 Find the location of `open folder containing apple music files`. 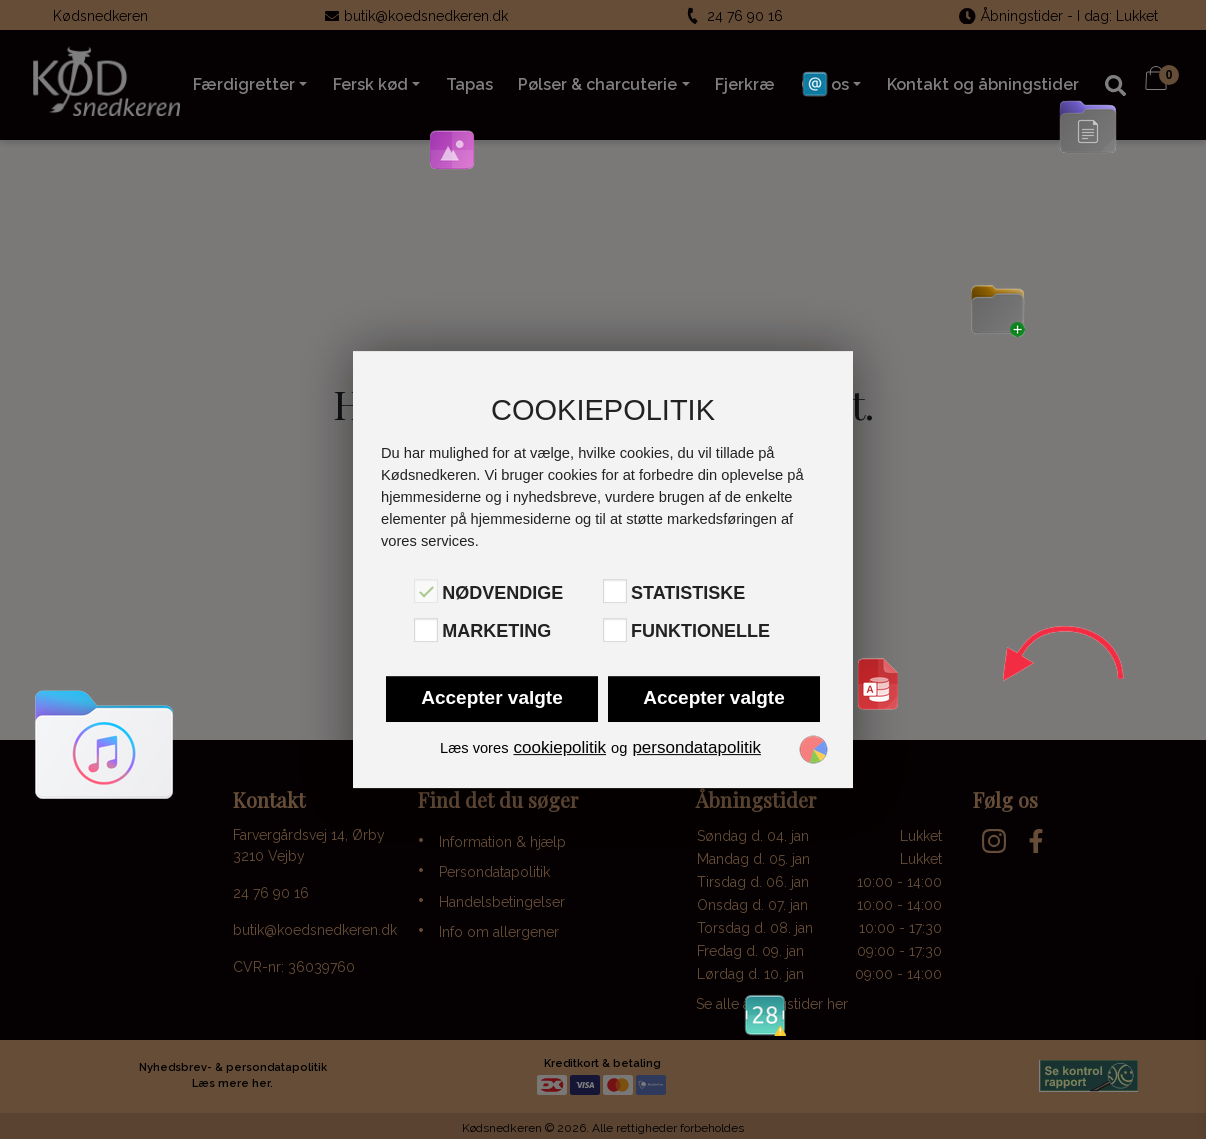

open folder containing apple music files is located at coordinates (103, 748).